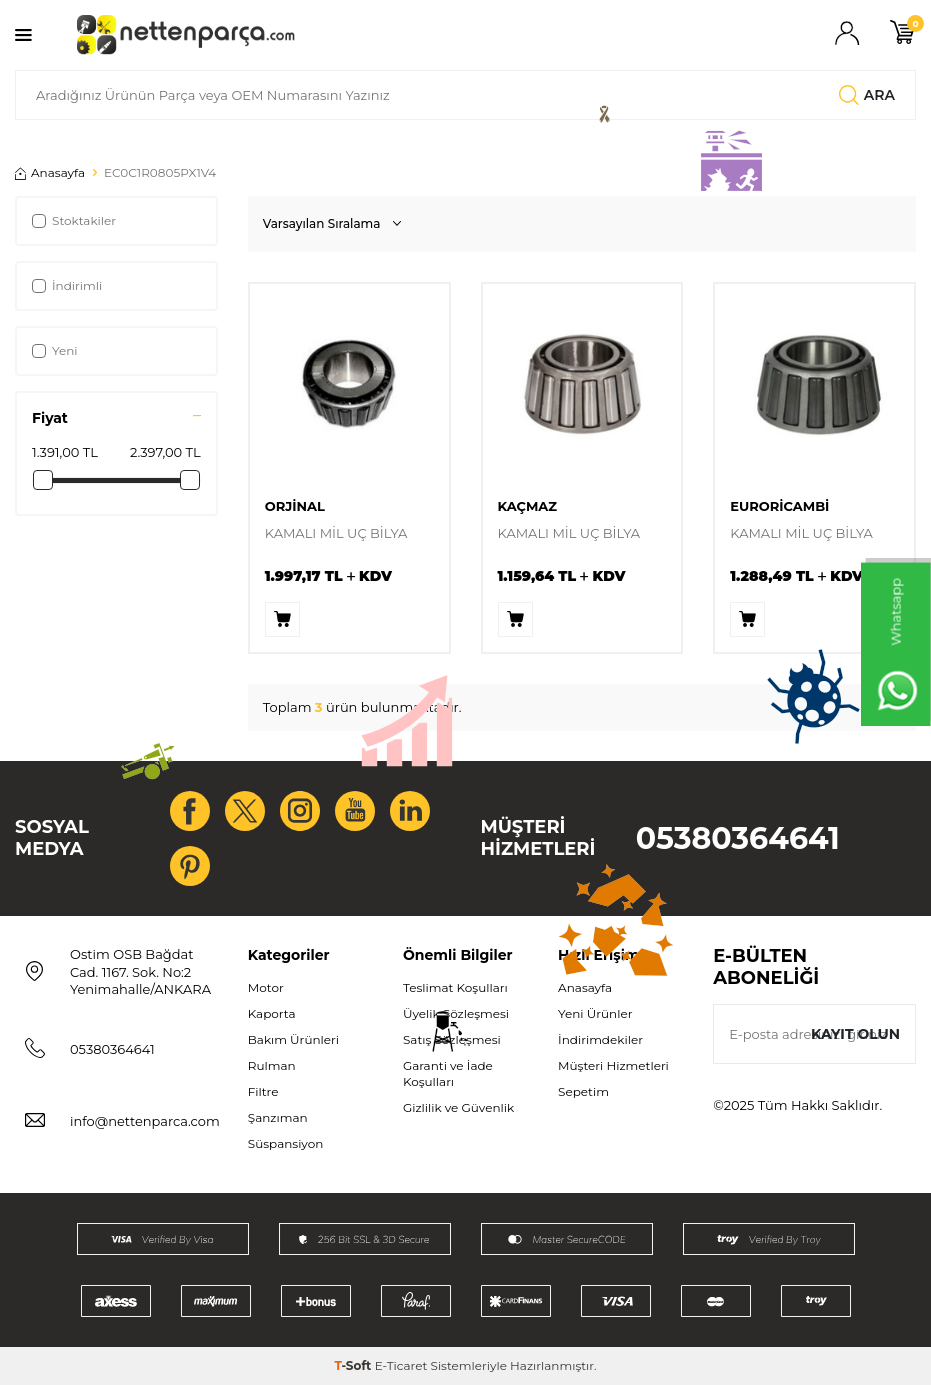 Image resolution: width=931 pixels, height=1385 pixels. Describe the element at coordinates (407, 721) in the screenshot. I see `view your progress or level advancement` at that location.